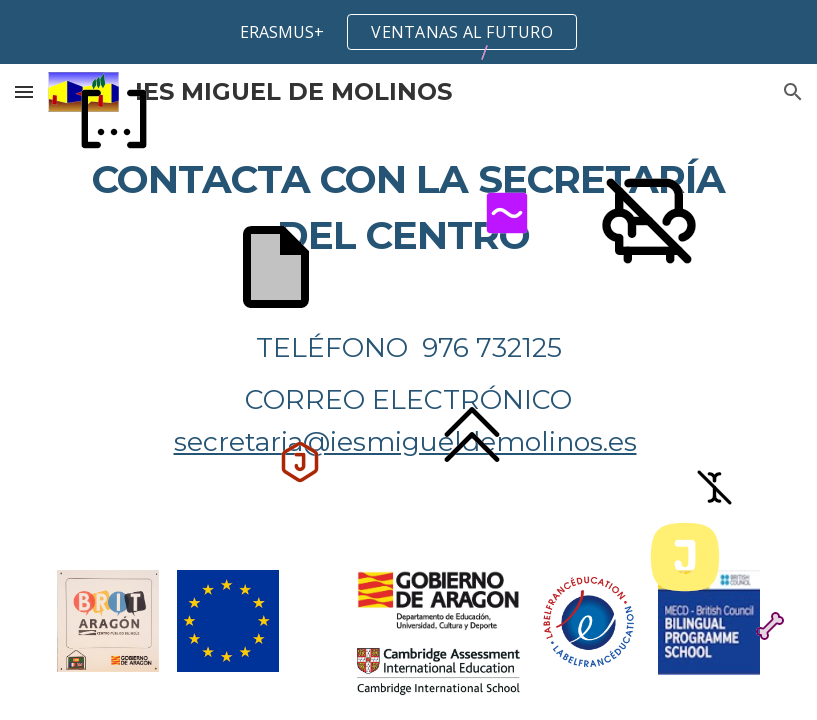  I want to click on indicates approximate or similar value, so click(507, 213).